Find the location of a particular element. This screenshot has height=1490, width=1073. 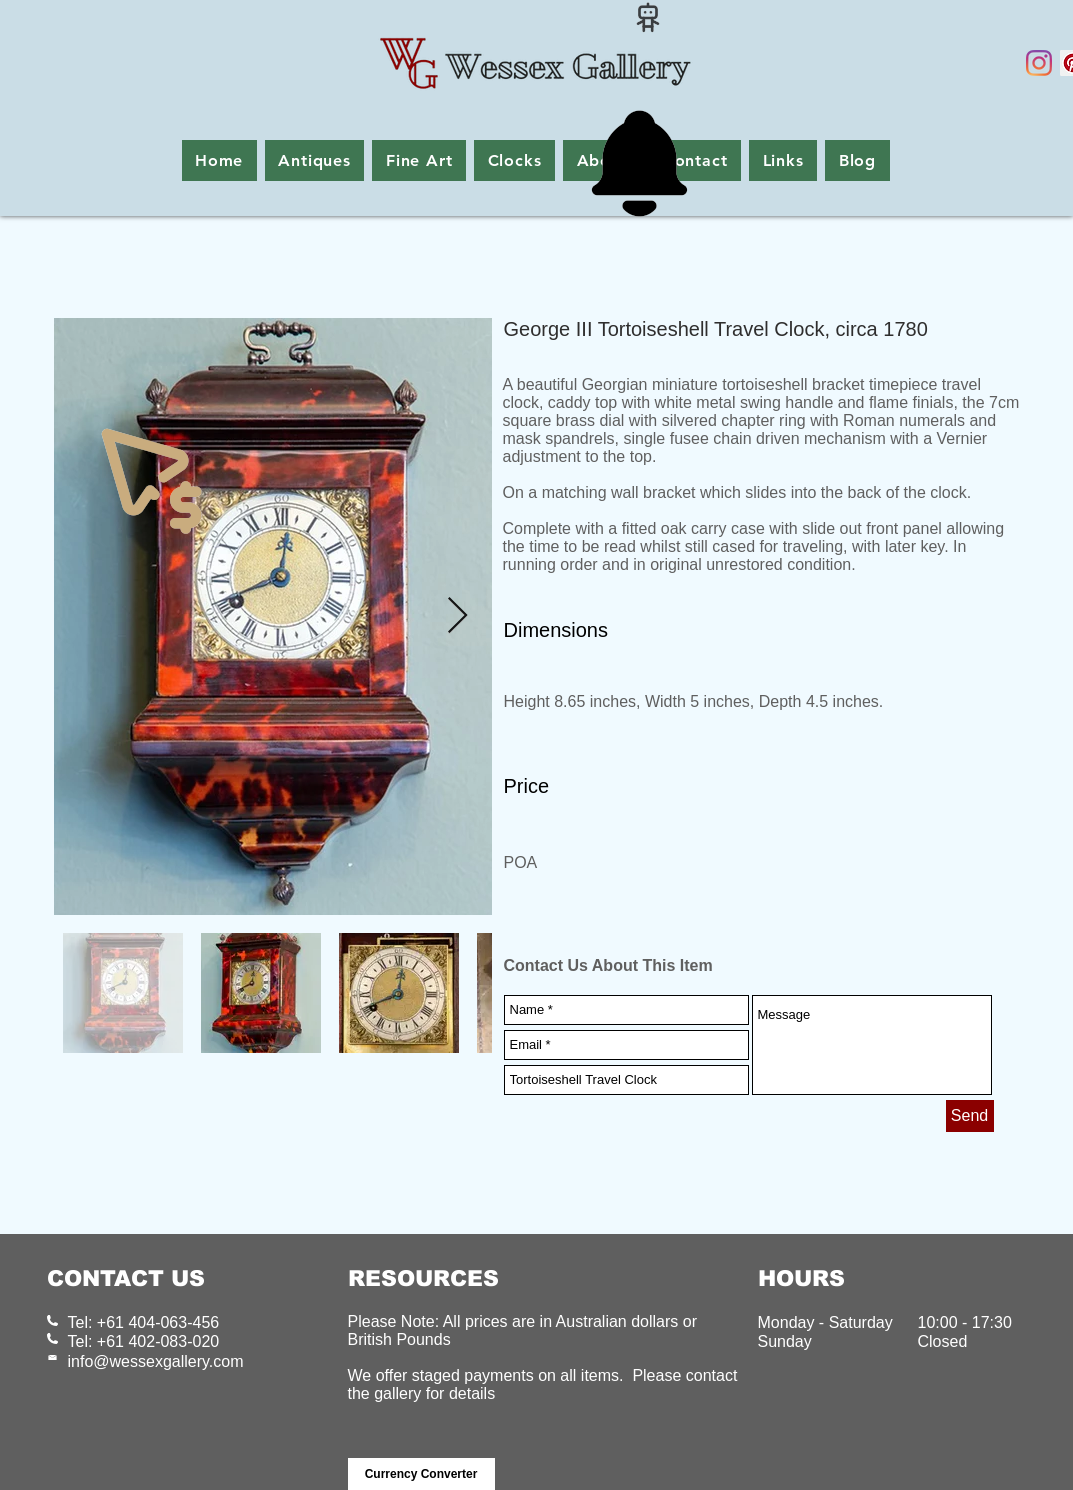

access AI assistant or chatbot is located at coordinates (648, 18).